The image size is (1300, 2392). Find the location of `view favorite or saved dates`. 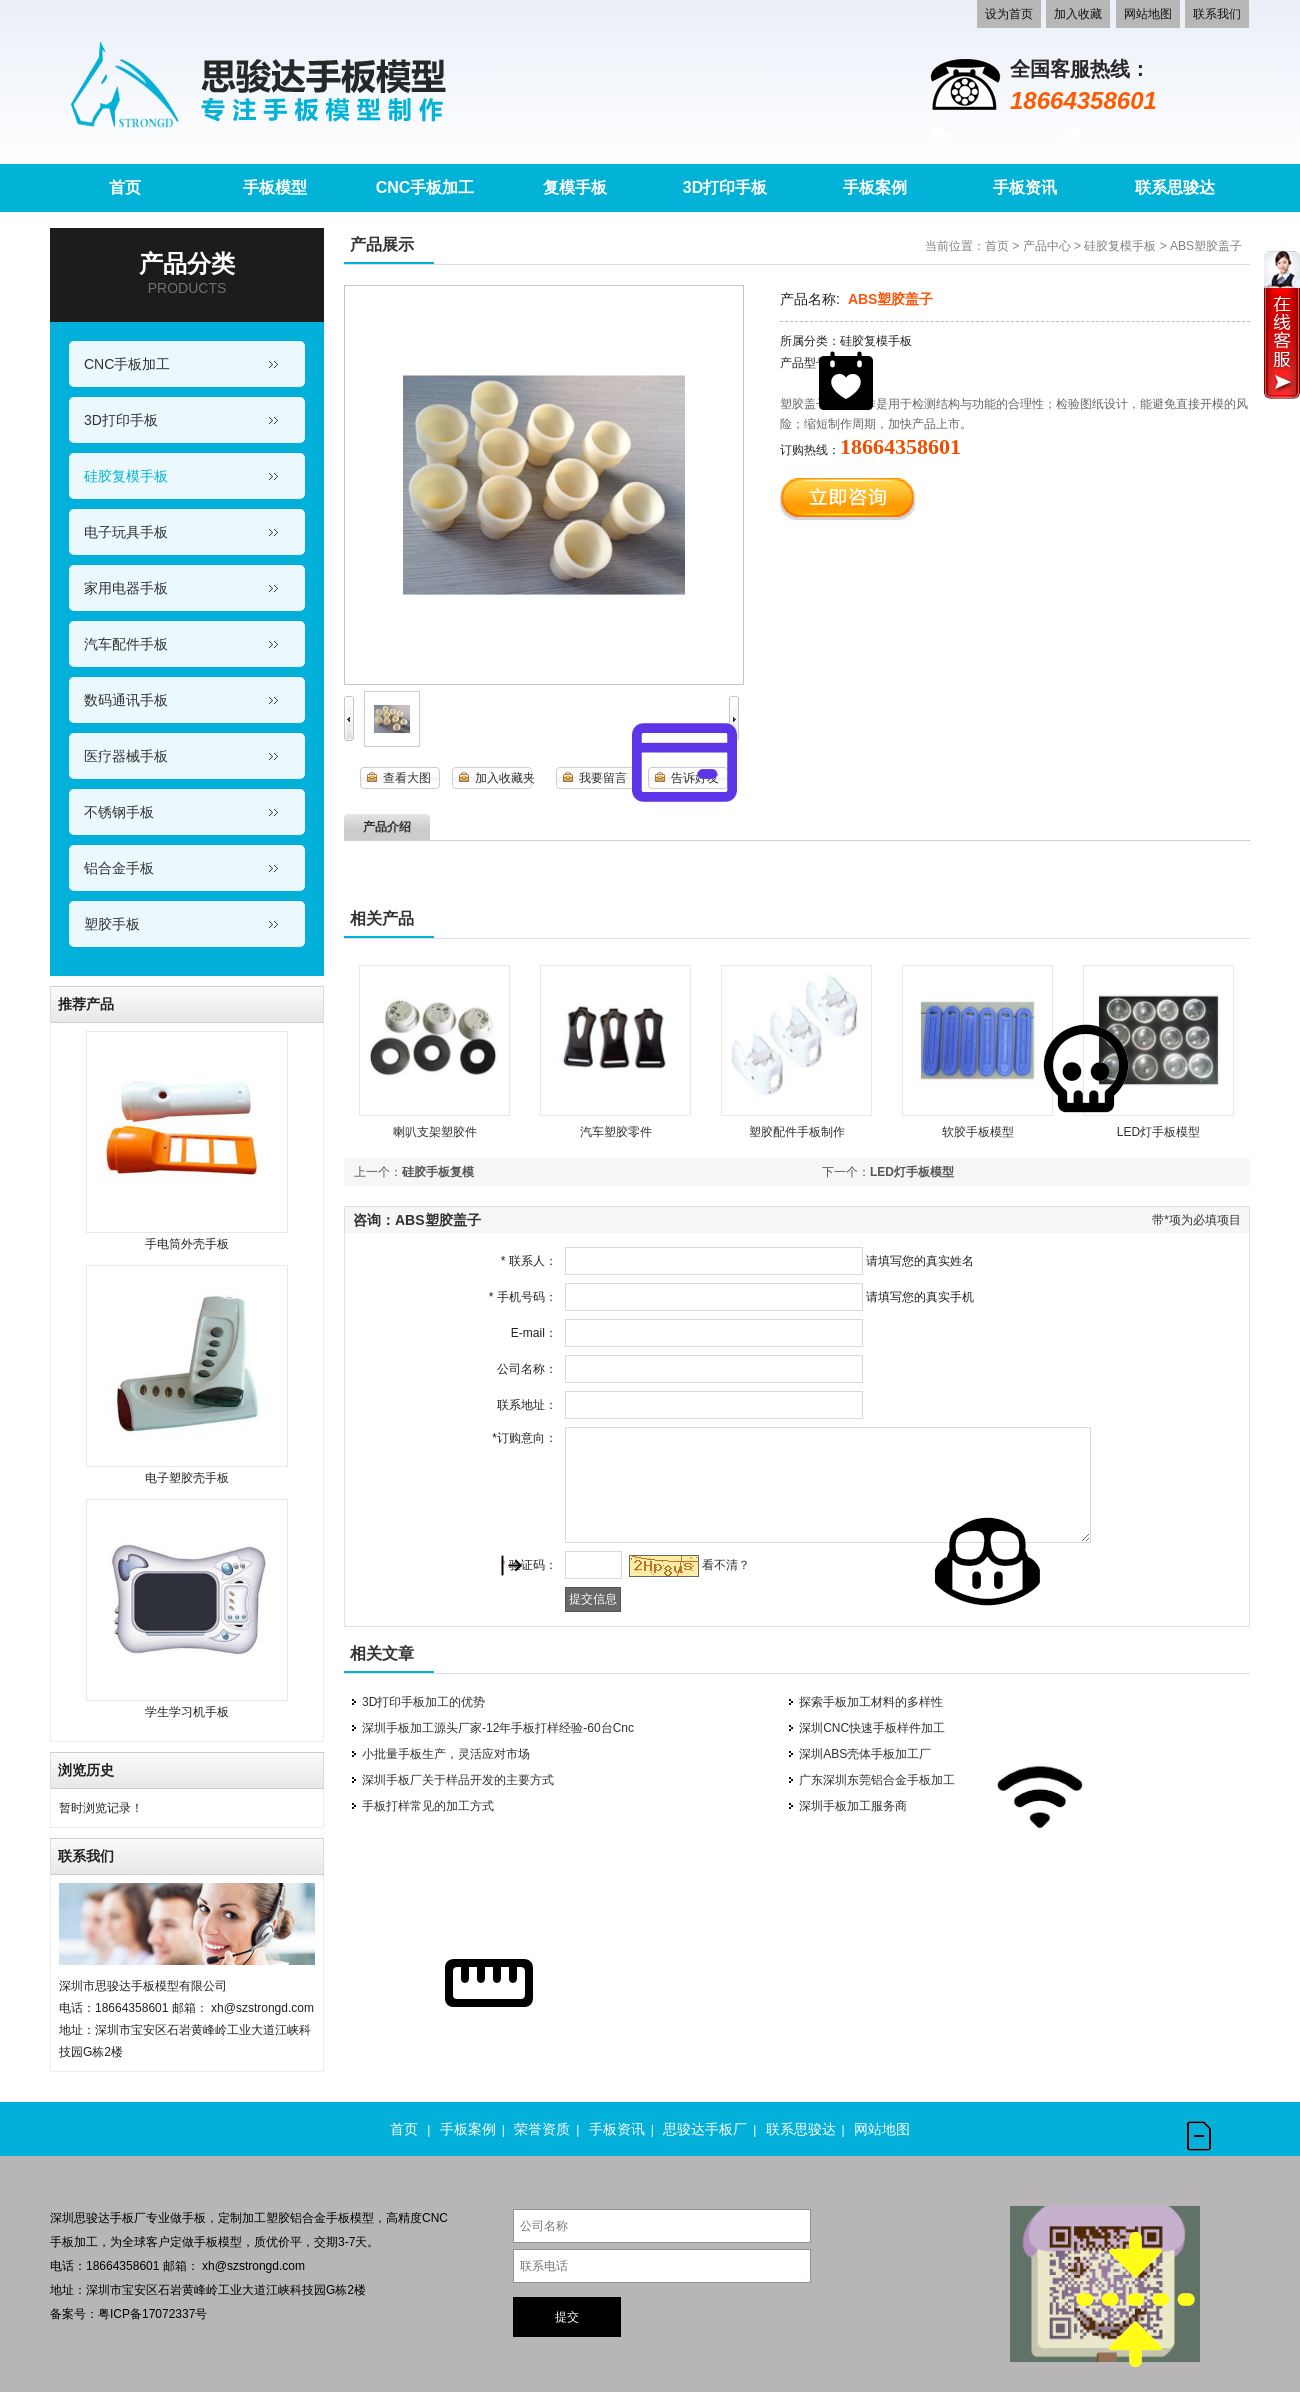

view favorite or saved dates is located at coordinates (846, 383).